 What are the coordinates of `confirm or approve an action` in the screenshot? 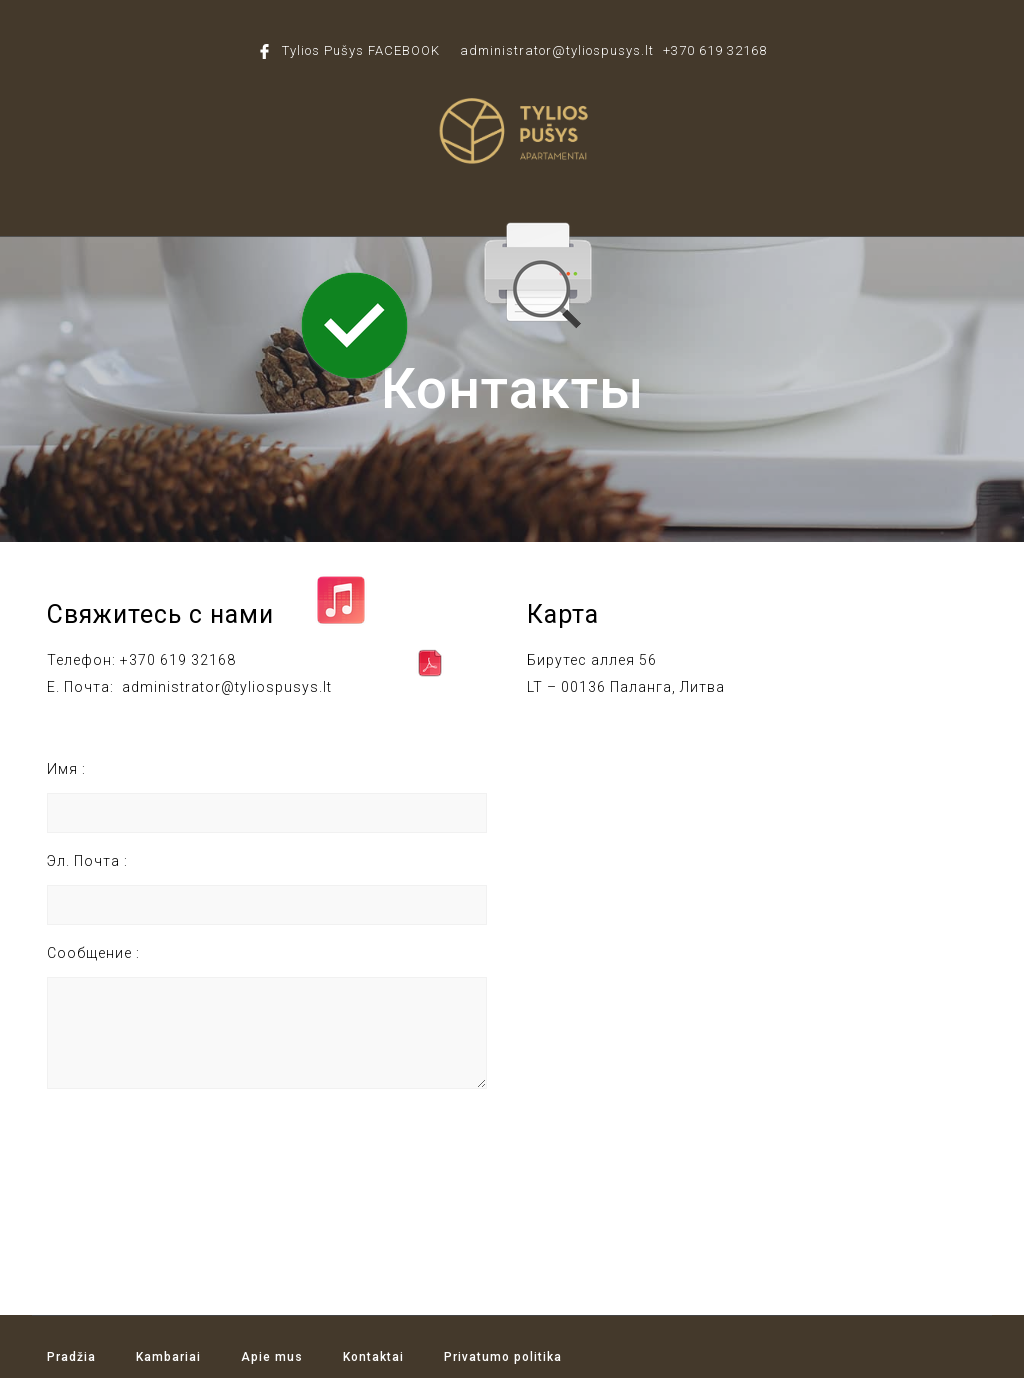 It's located at (354, 325).